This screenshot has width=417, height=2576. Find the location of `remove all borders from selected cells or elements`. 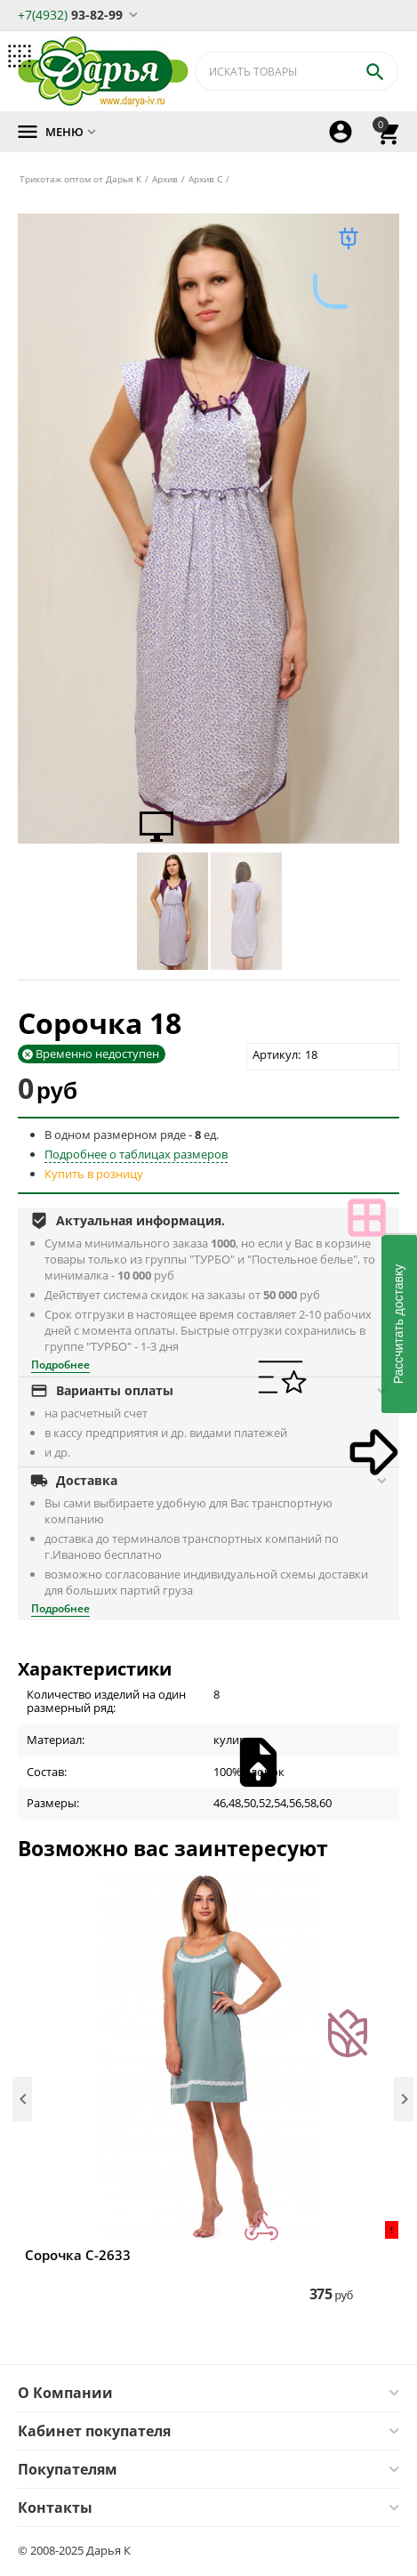

remove all borders from selected cells or elements is located at coordinates (20, 56).